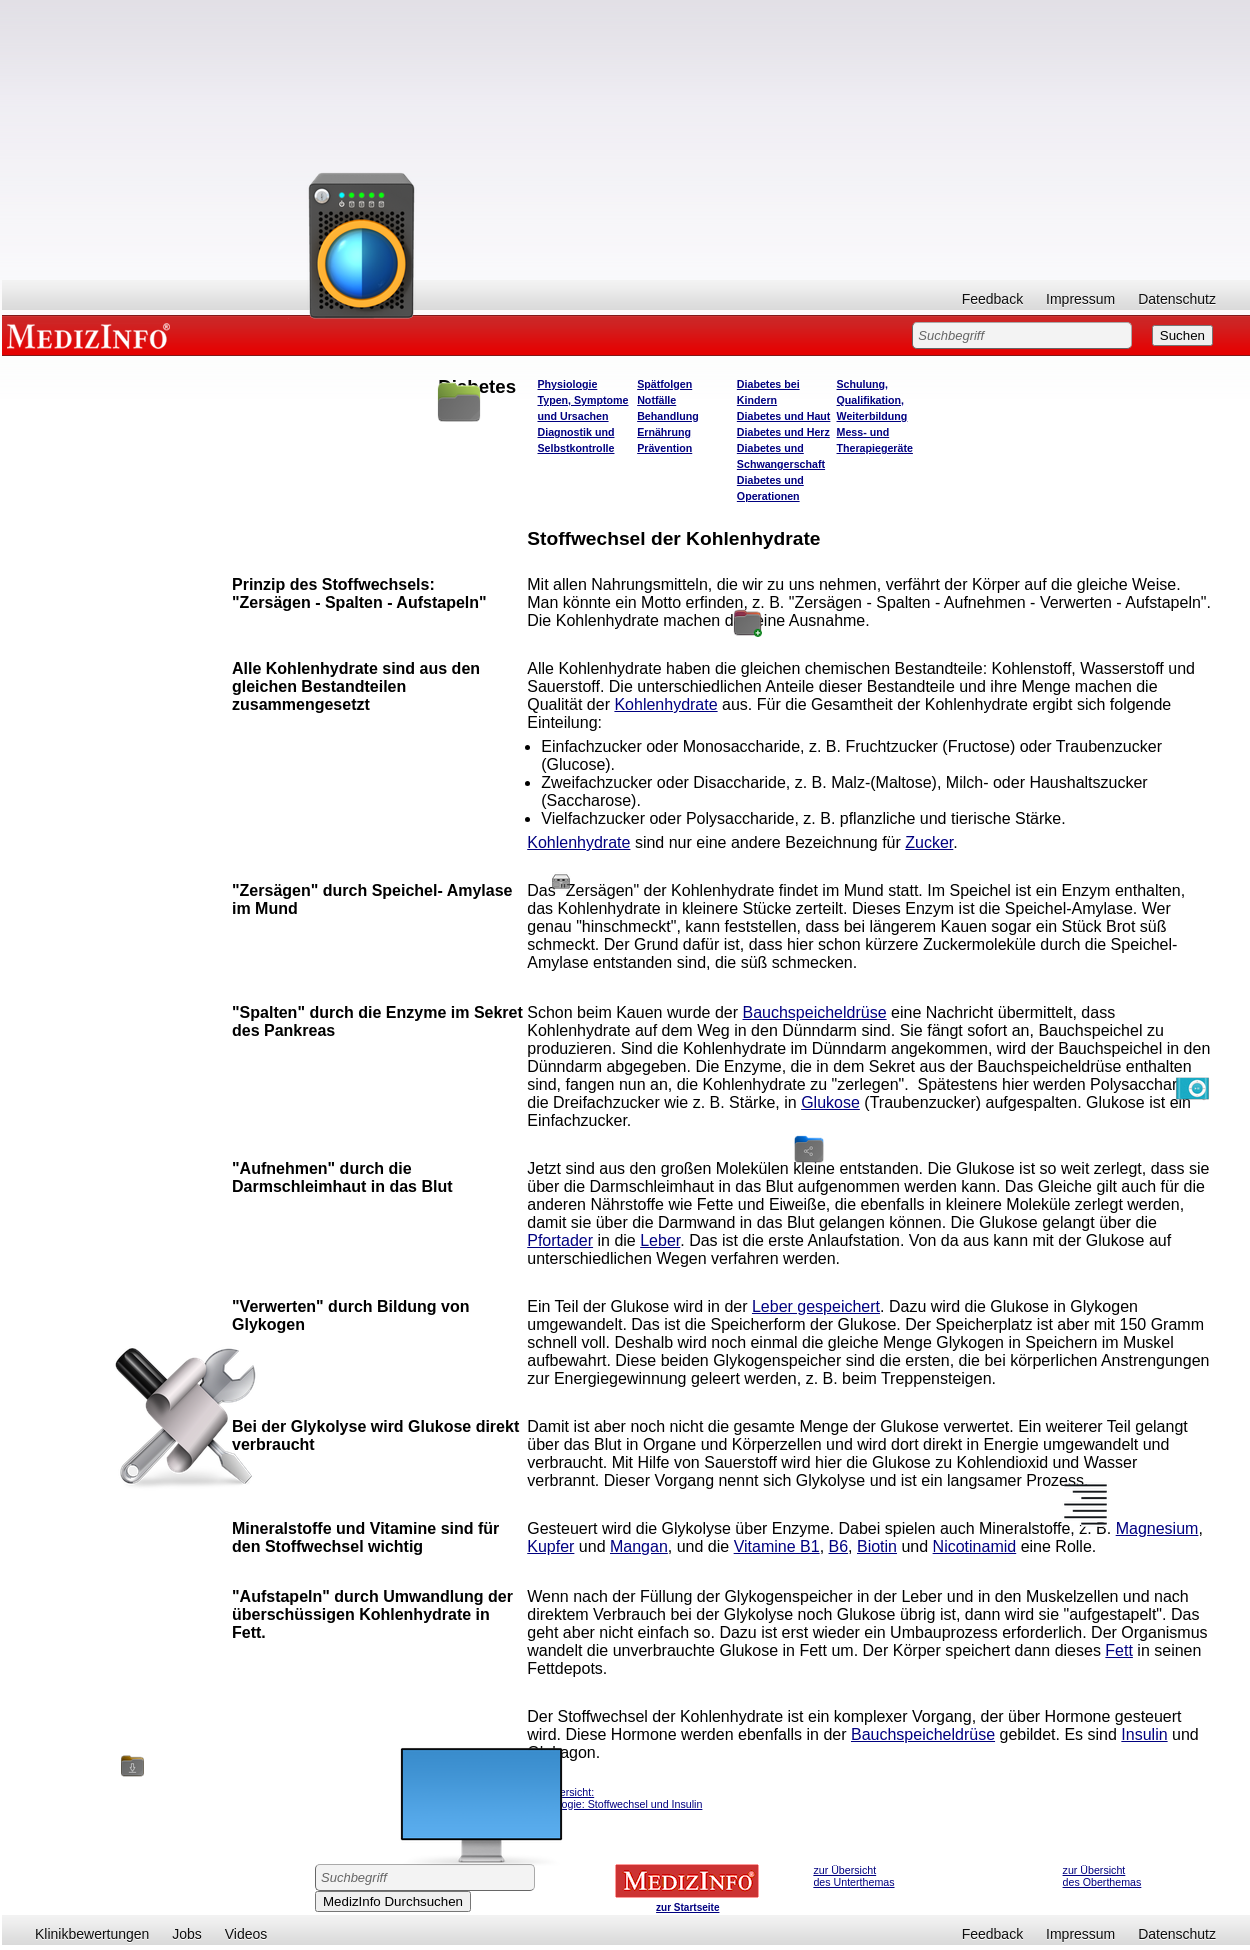 The height and width of the screenshot is (1950, 1250). Describe the element at coordinates (186, 1418) in the screenshot. I see `open applescript utility for automation settings` at that location.